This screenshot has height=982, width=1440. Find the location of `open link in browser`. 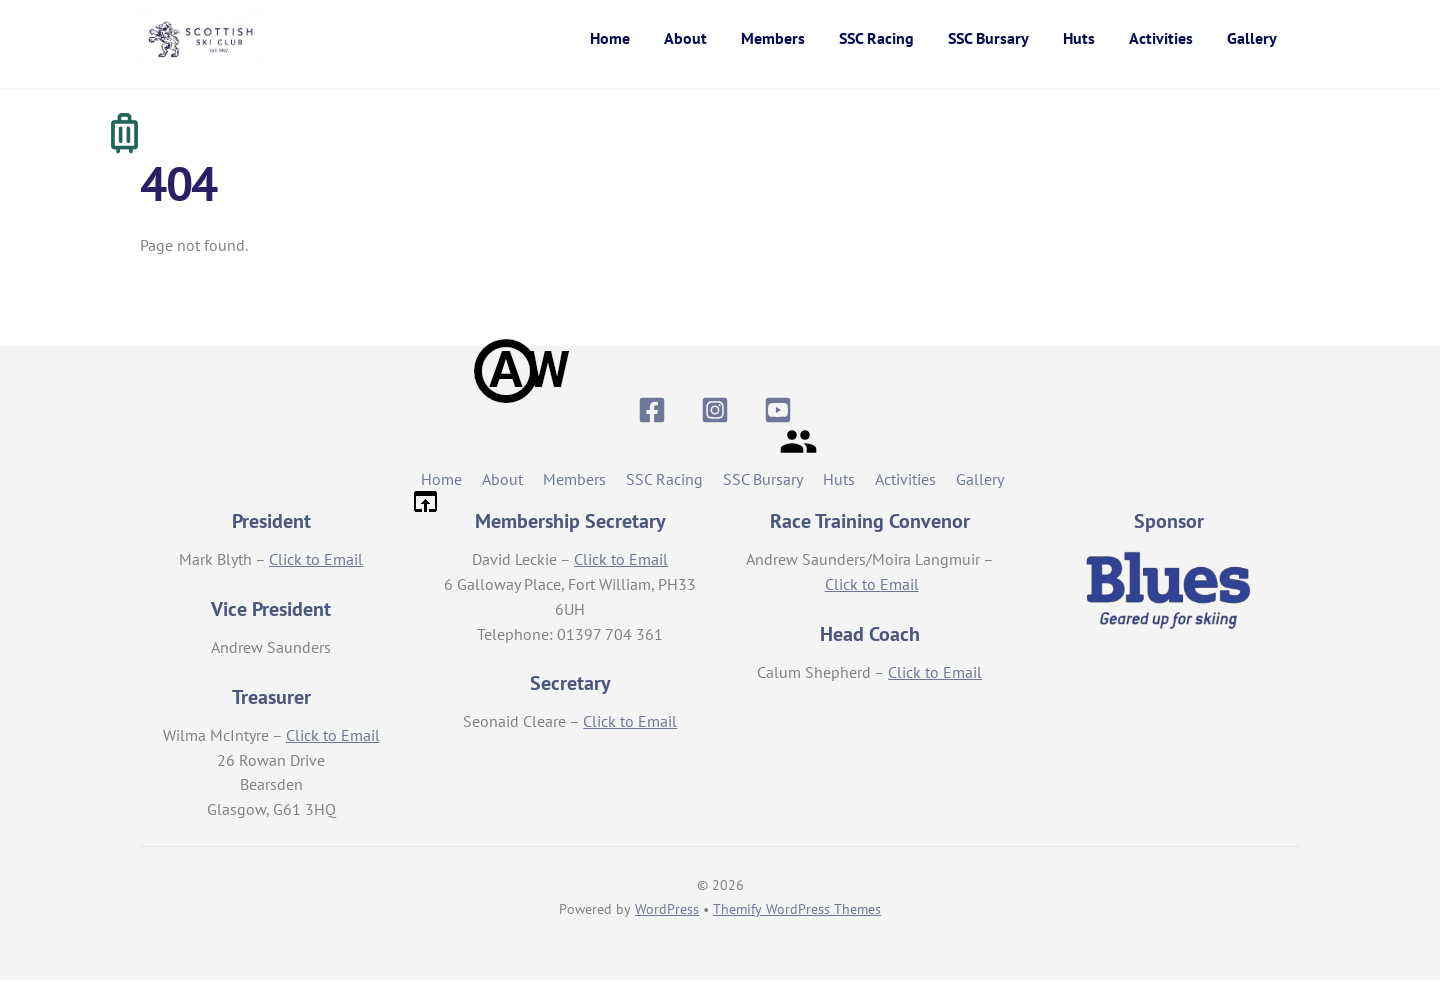

open link in browser is located at coordinates (425, 501).